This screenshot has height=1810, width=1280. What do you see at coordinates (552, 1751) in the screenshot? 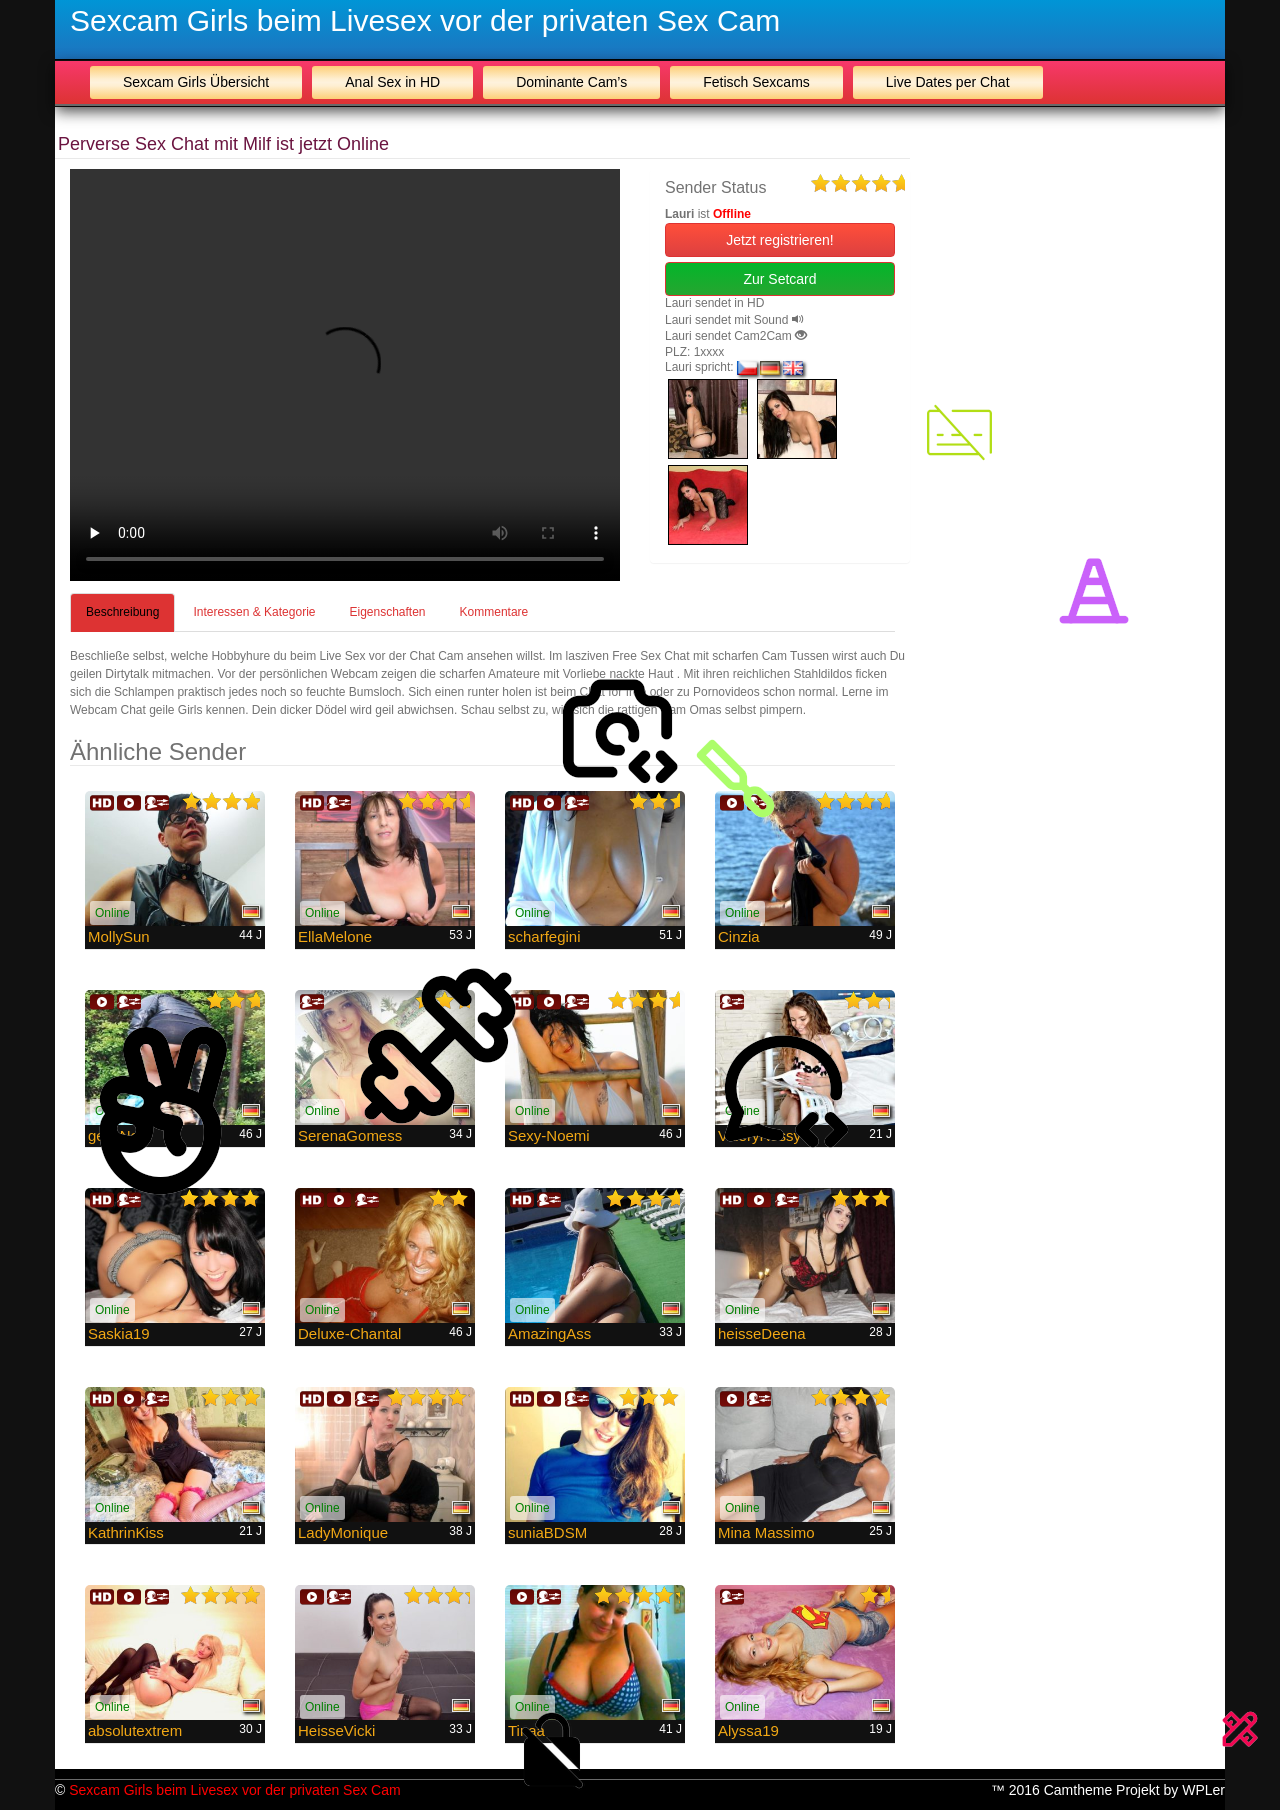
I see `indicates connection is not encrypted or secure` at bounding box center [552, 1751].